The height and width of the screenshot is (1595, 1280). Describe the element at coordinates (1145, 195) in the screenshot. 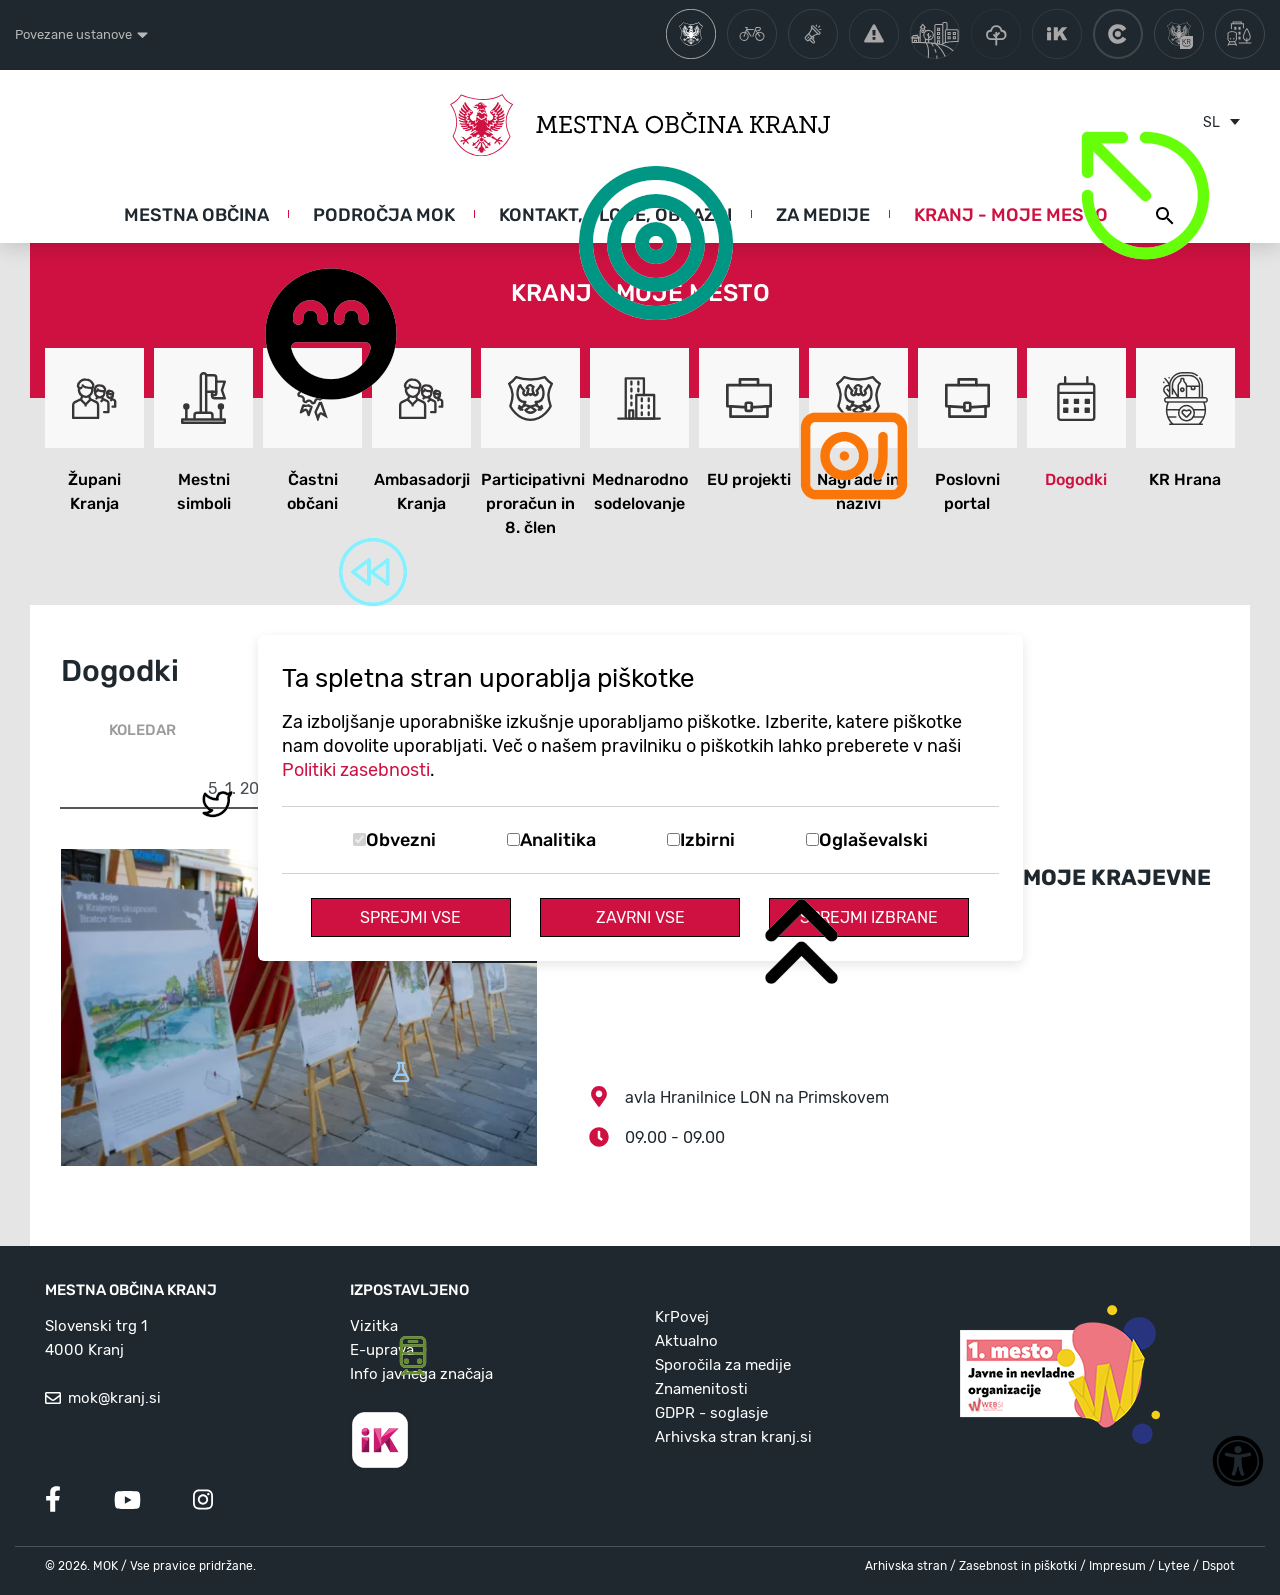

I see `navigate back or return to previous screen` at that location.